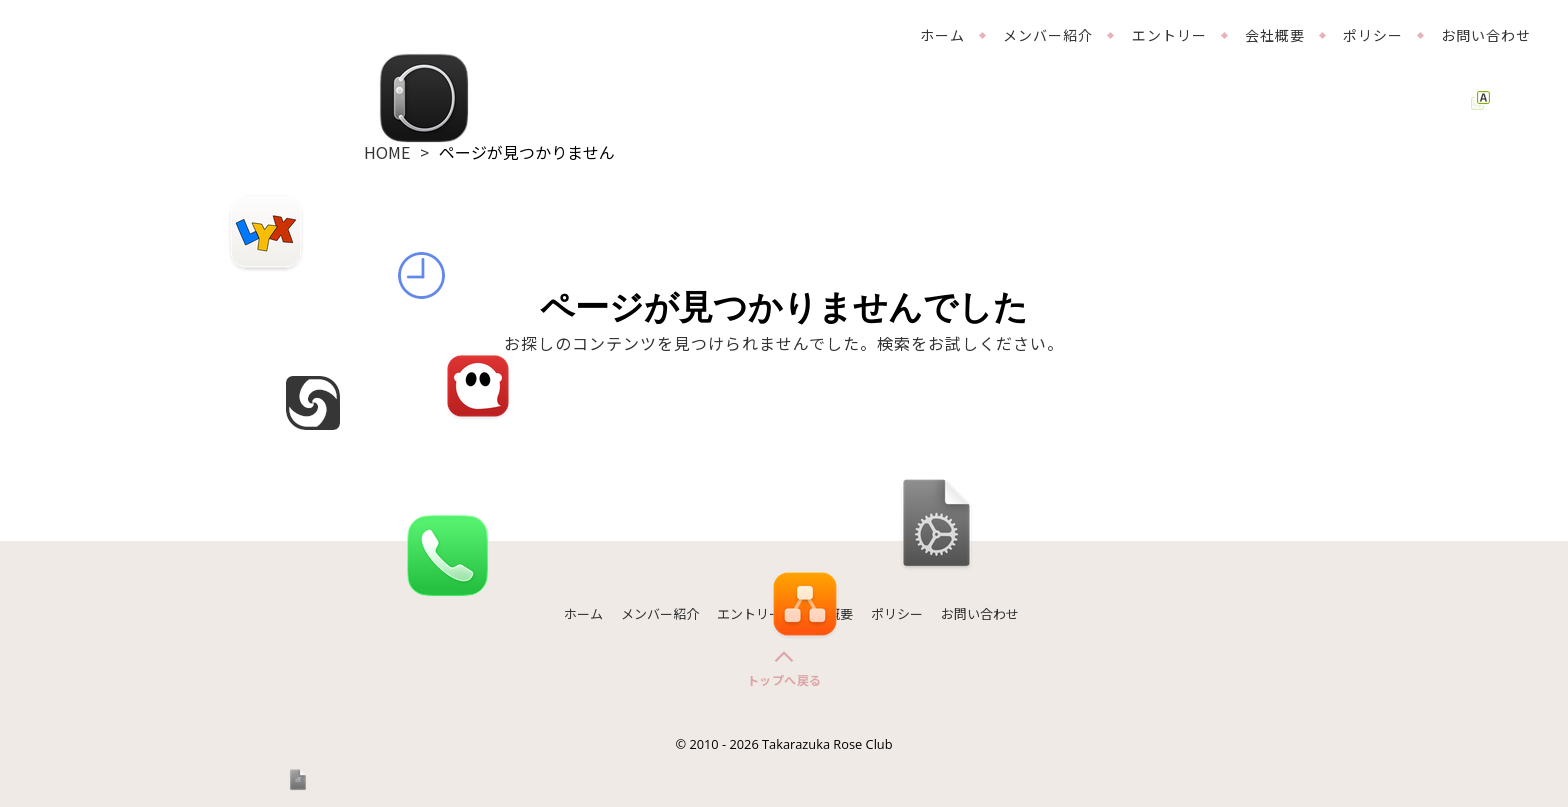 This screenshot has height=807, width=1568. What do you see at coordinates (421, 275) in the screenshot?
I see `view slideshow or presentation mode` at bounding box center [421, 275].